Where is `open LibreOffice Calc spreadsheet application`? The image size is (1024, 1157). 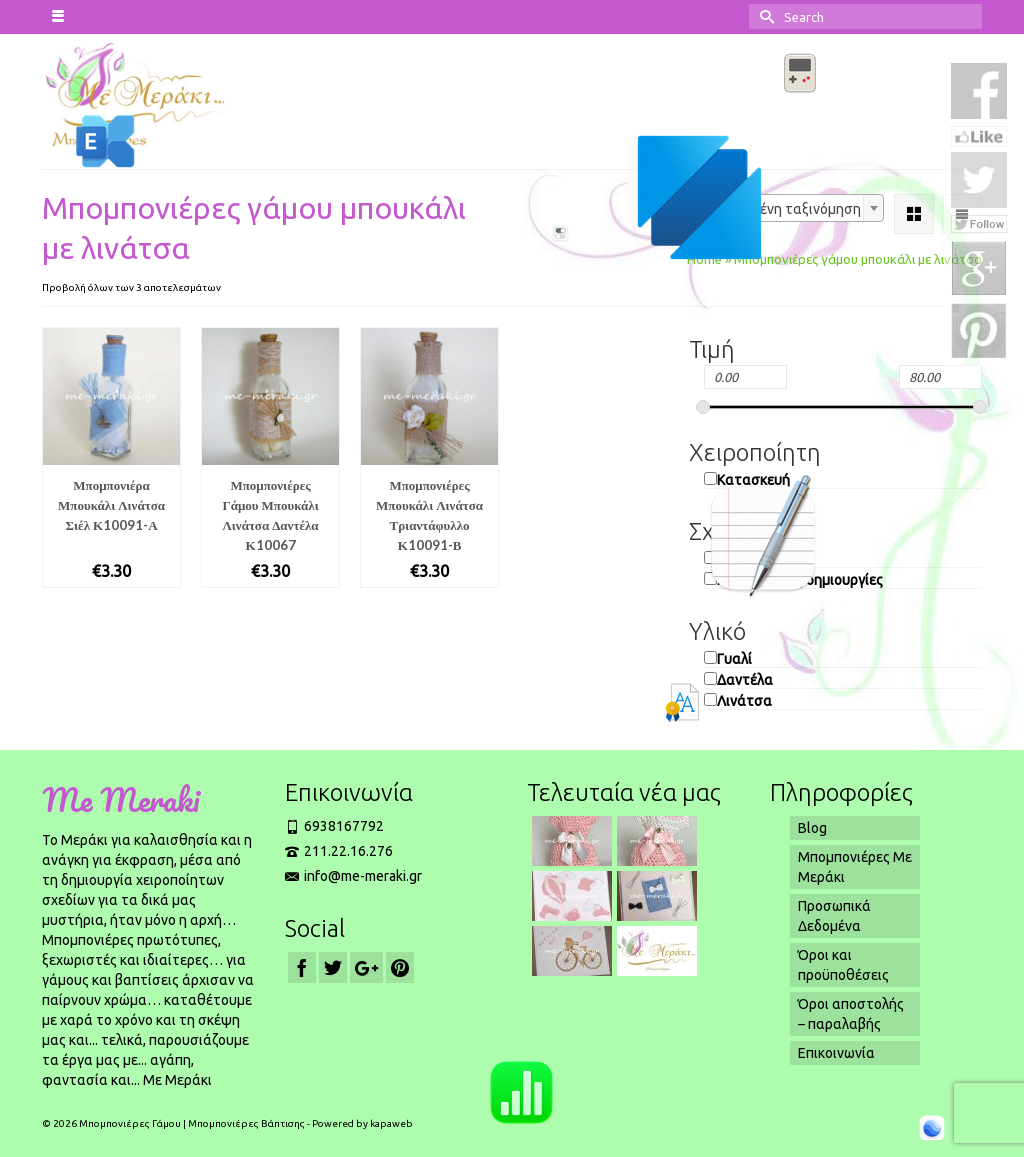
open LibreOffice Calc spreadsheet application is located at coordinates (521, 1092).